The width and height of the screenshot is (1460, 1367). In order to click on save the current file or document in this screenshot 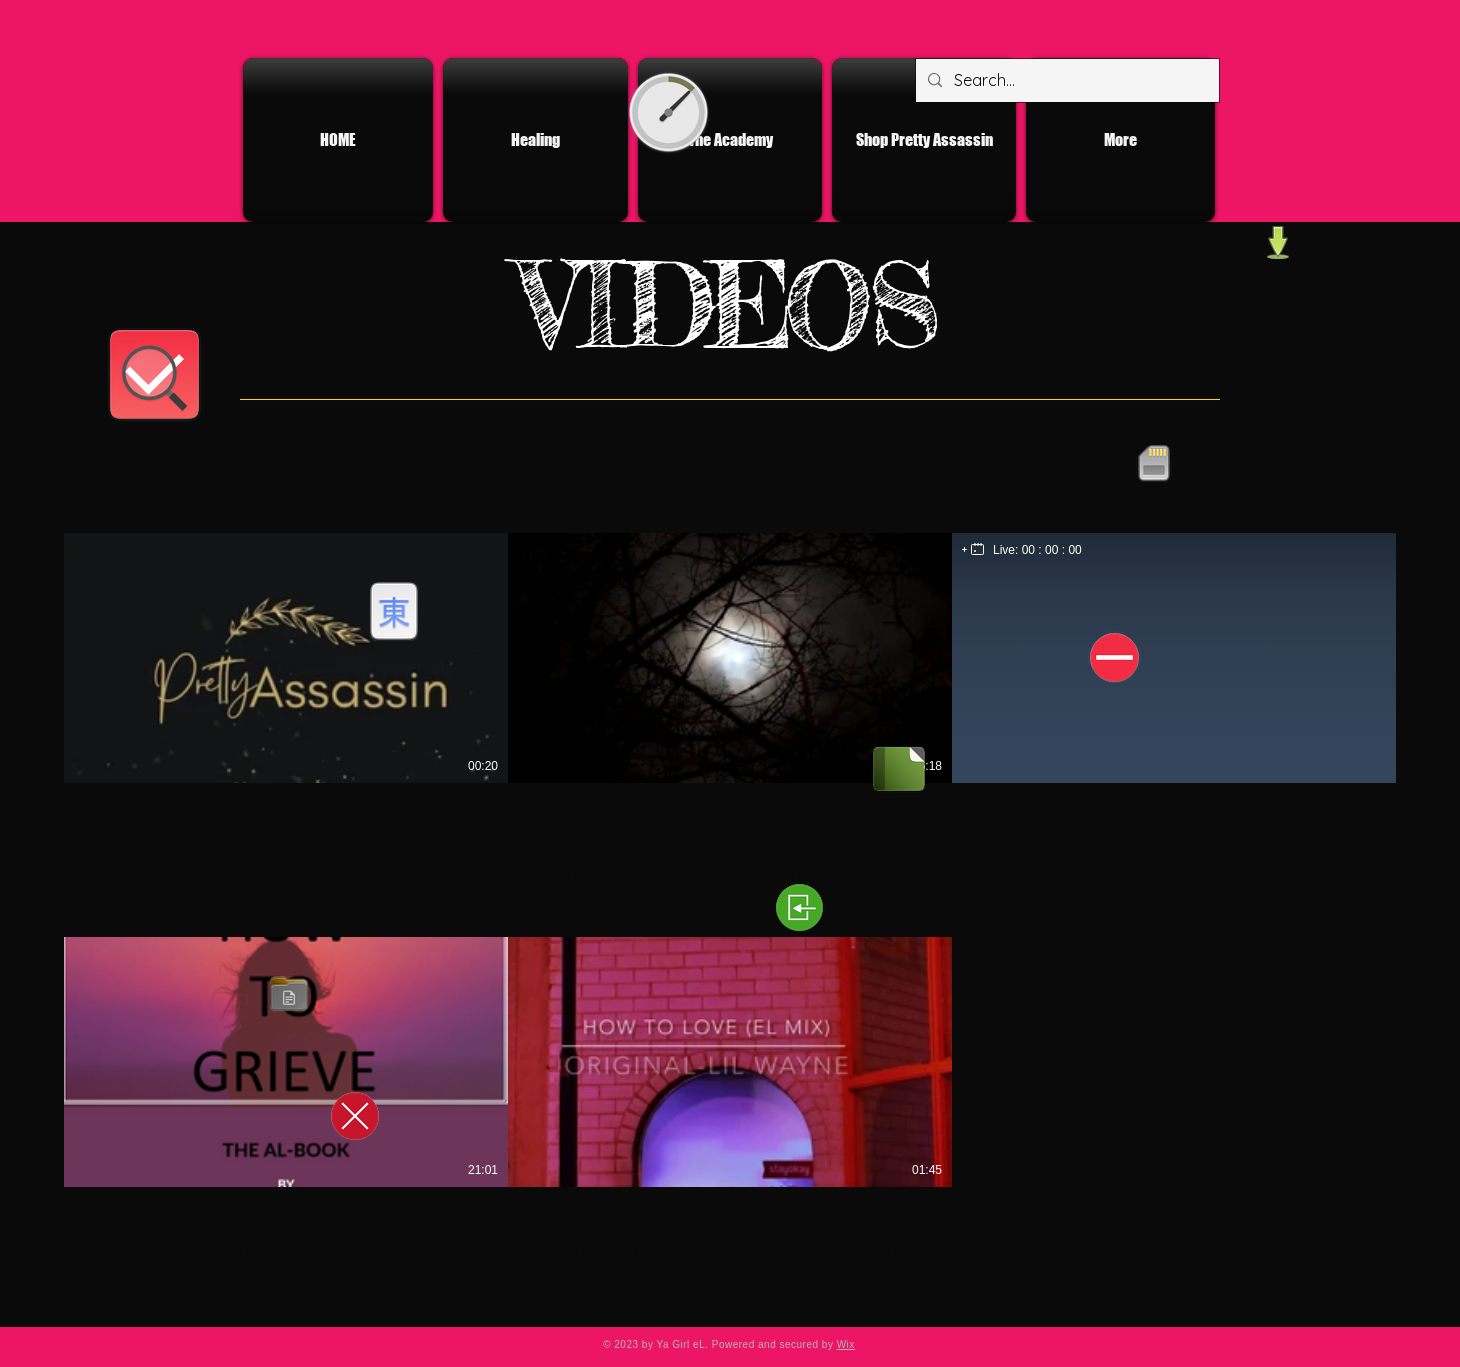, I will do `click(1278, 243)`.